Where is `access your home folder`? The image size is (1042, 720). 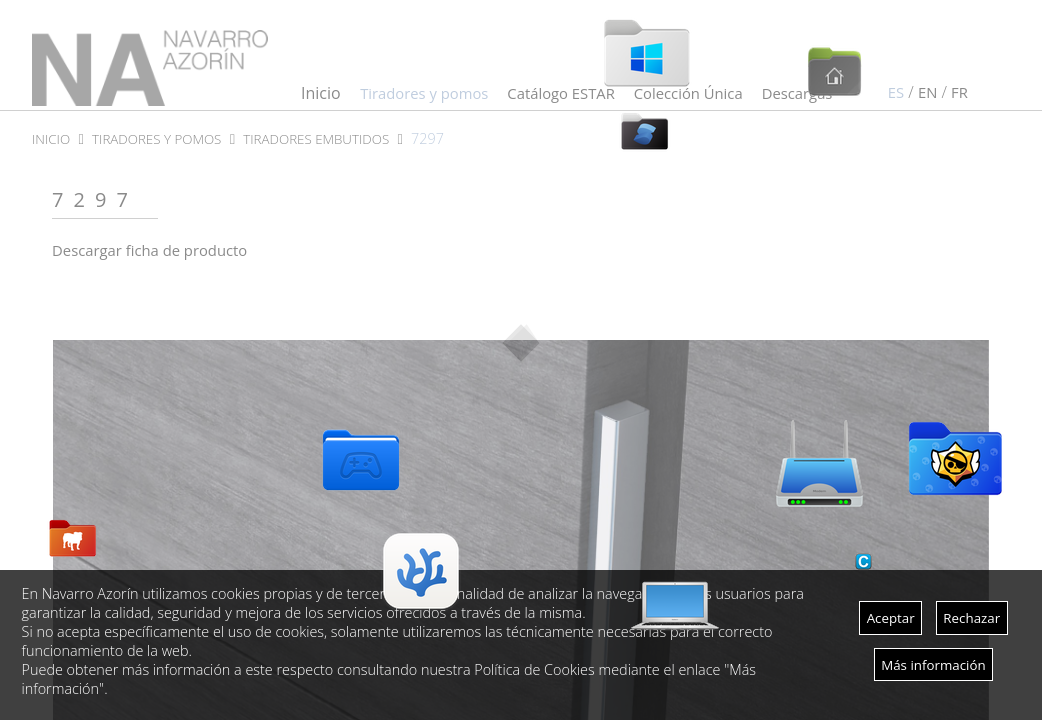 access your home folder is located at coordinates (834, 71).